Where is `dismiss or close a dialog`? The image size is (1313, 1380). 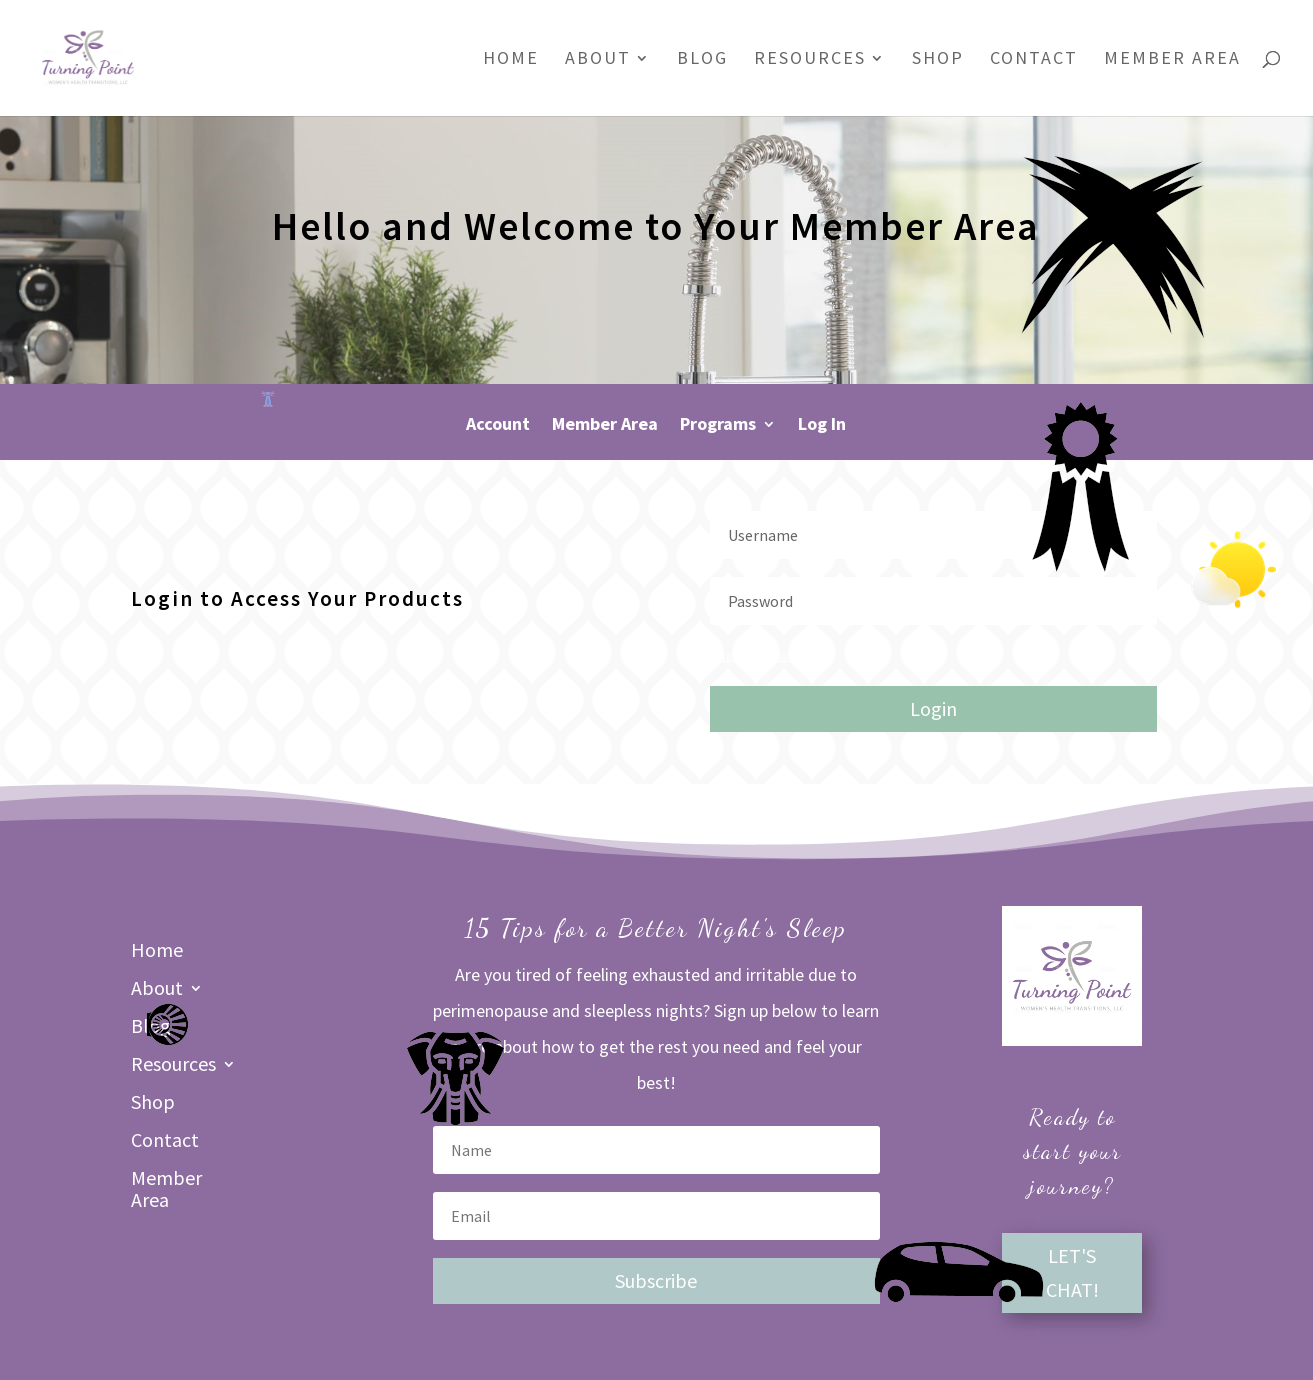 dismiss or close a dialog is located at coordinates (1112, 247).